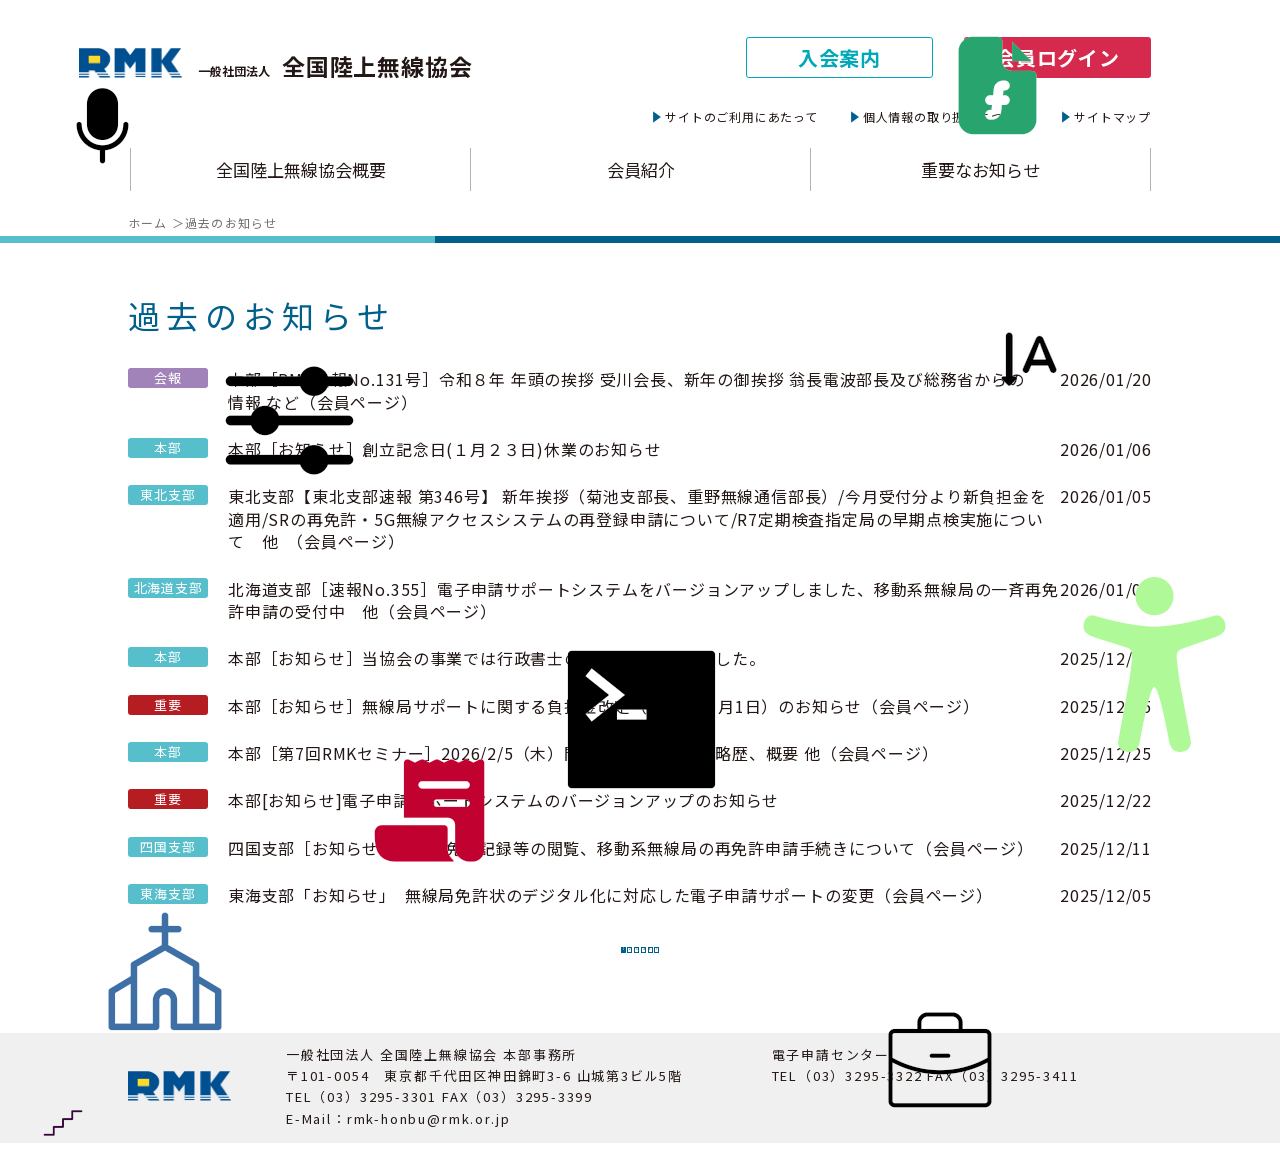 This screenshot has width=1280, height=1172. What do you see at coordinates (165, 978) in the screenshot?
I see `indicates a nearby church or place of worship` at bounding box center [165, 978].